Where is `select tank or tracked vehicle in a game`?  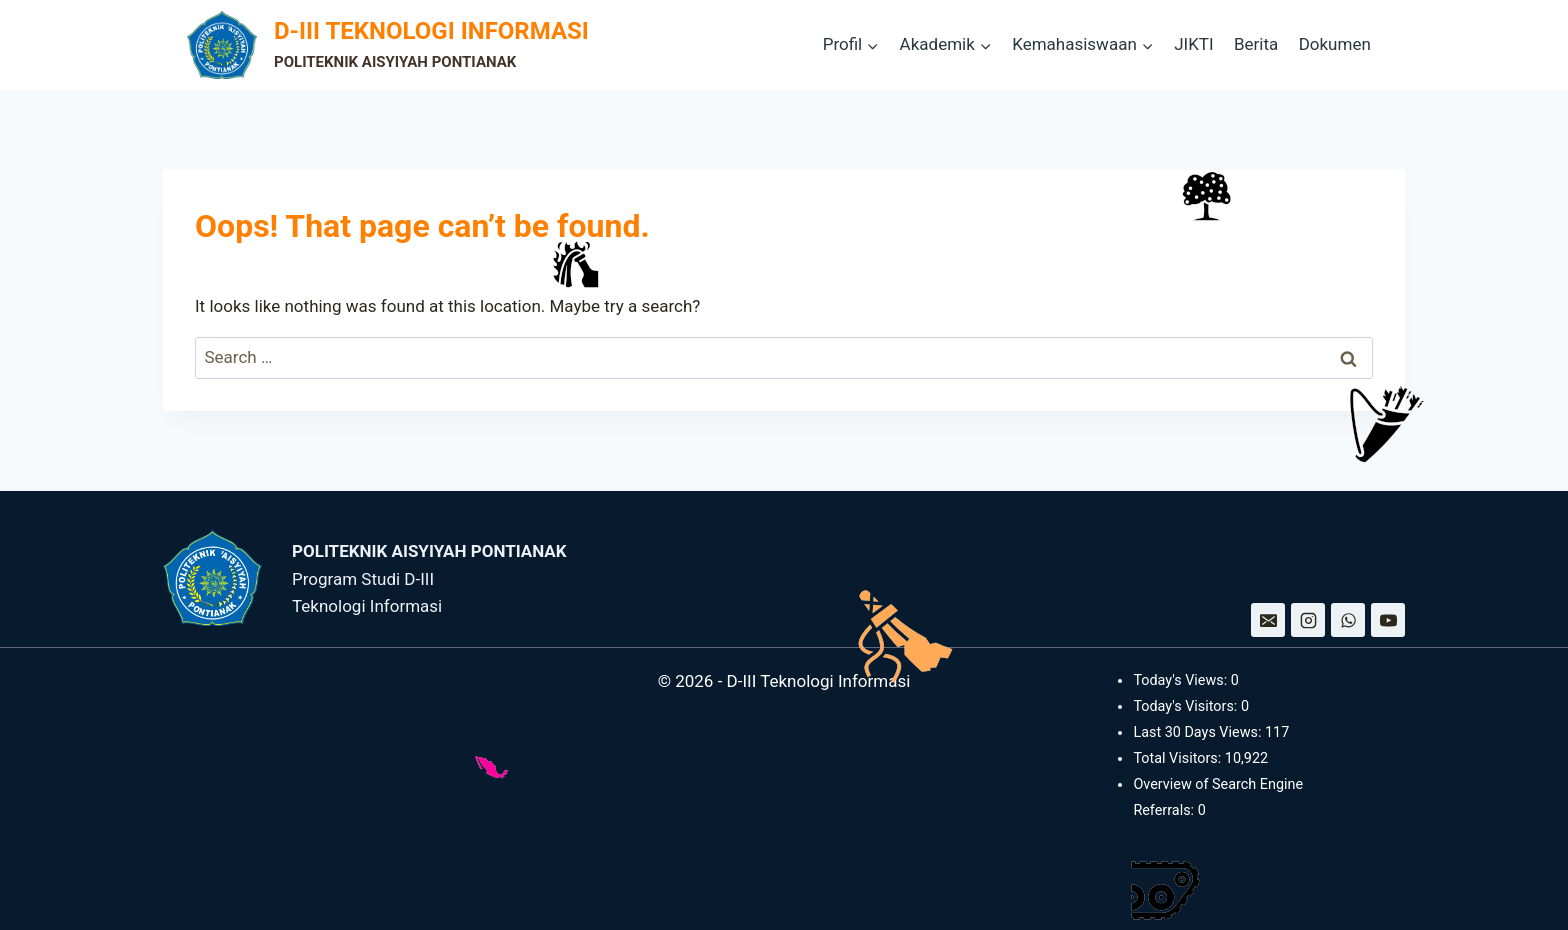 select tank or tracked vehicle in a game is located at coordinates (1165, 890).